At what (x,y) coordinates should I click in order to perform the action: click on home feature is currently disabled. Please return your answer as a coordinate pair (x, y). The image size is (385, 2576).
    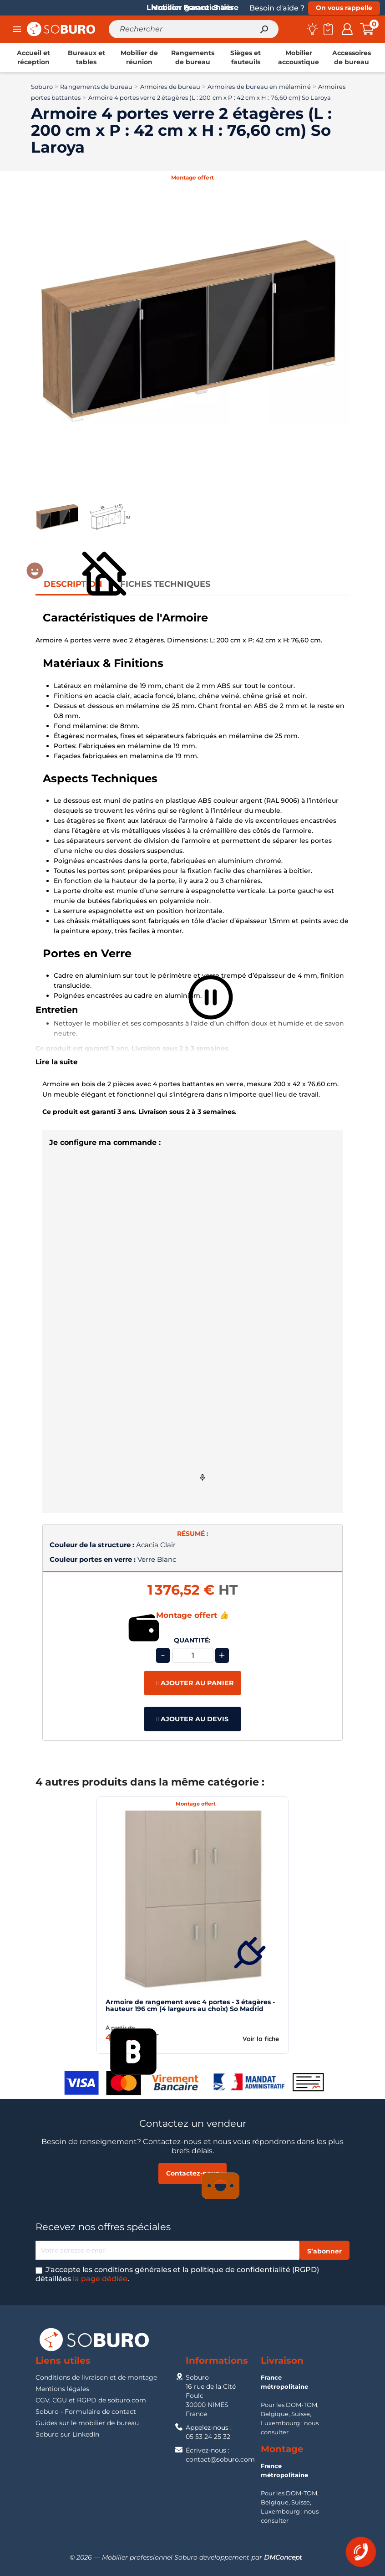
    Looking at the image, I should click on (104, 574).